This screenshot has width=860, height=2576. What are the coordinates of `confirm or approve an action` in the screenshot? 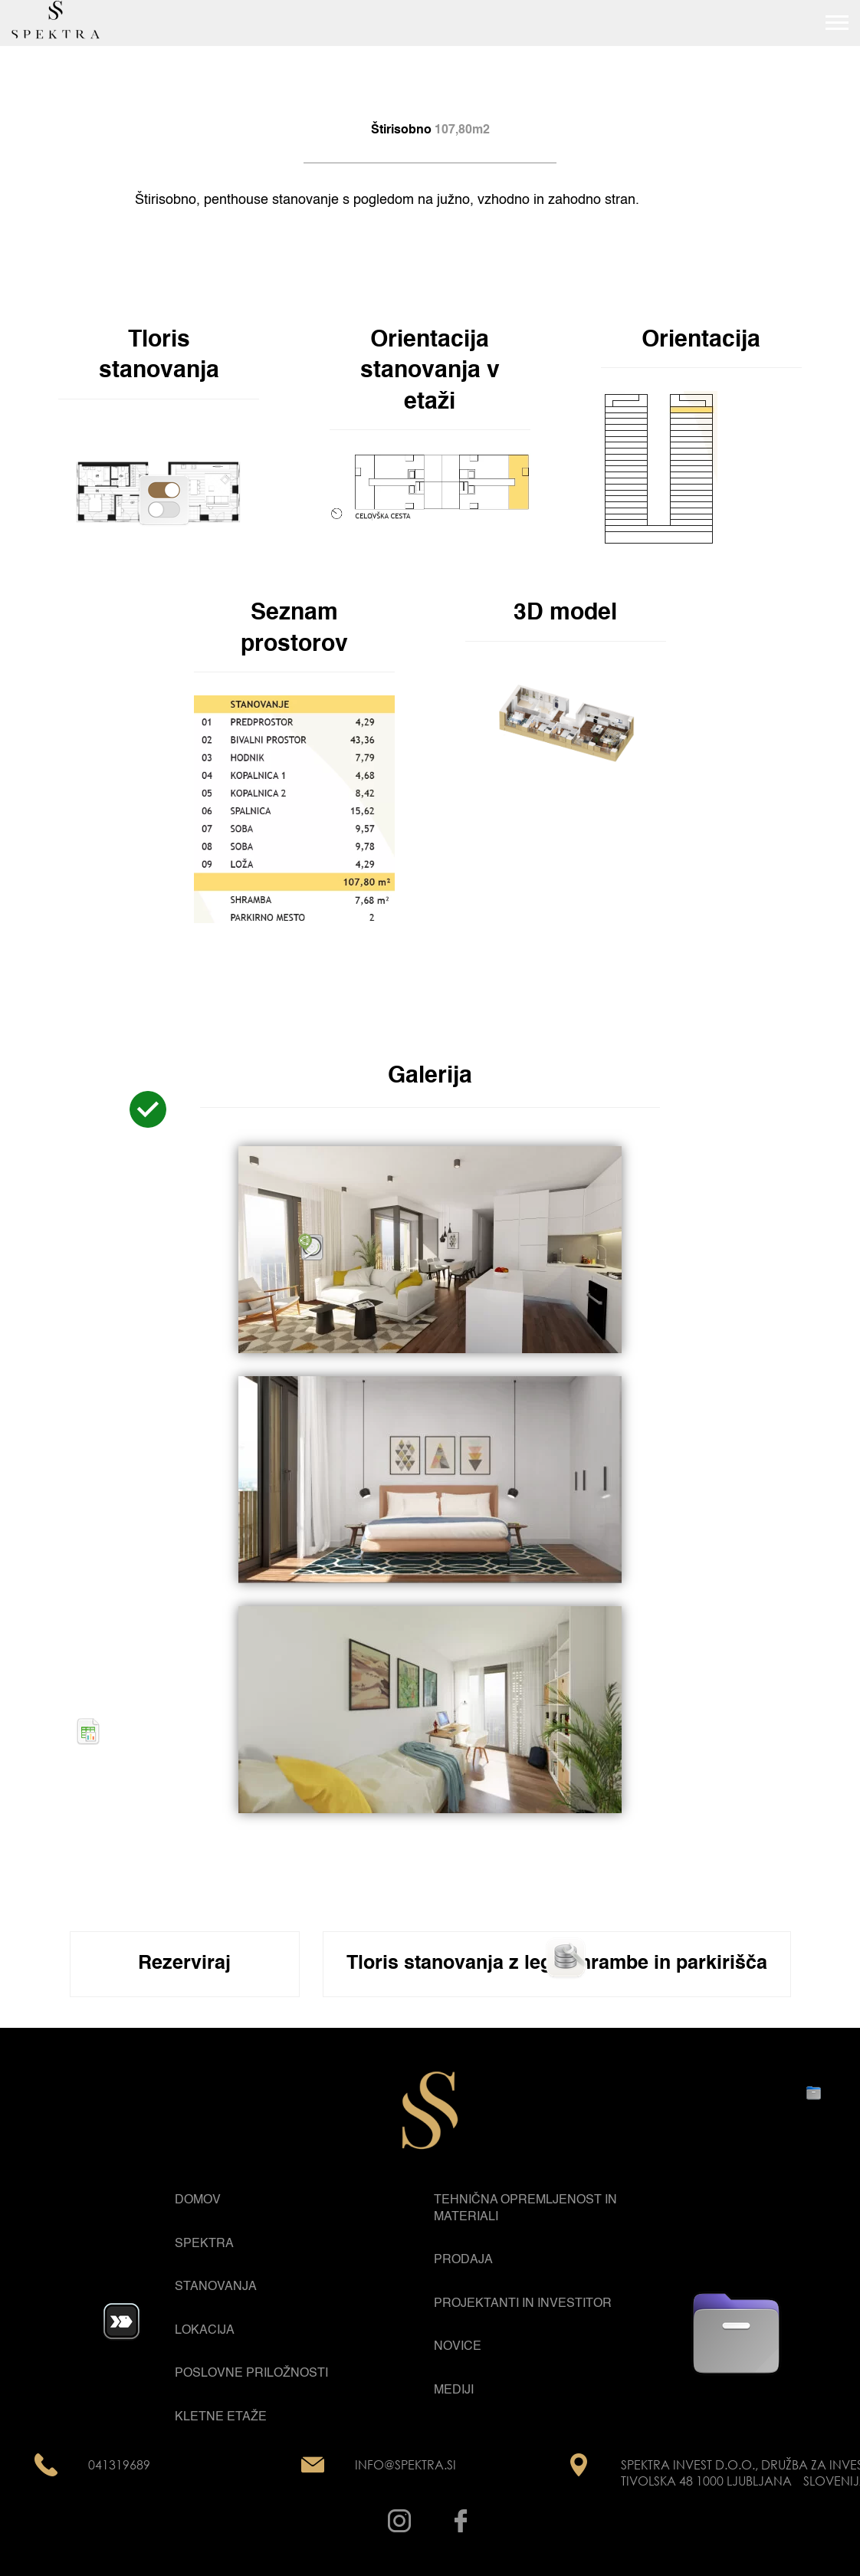 It's located at (148, 1109).